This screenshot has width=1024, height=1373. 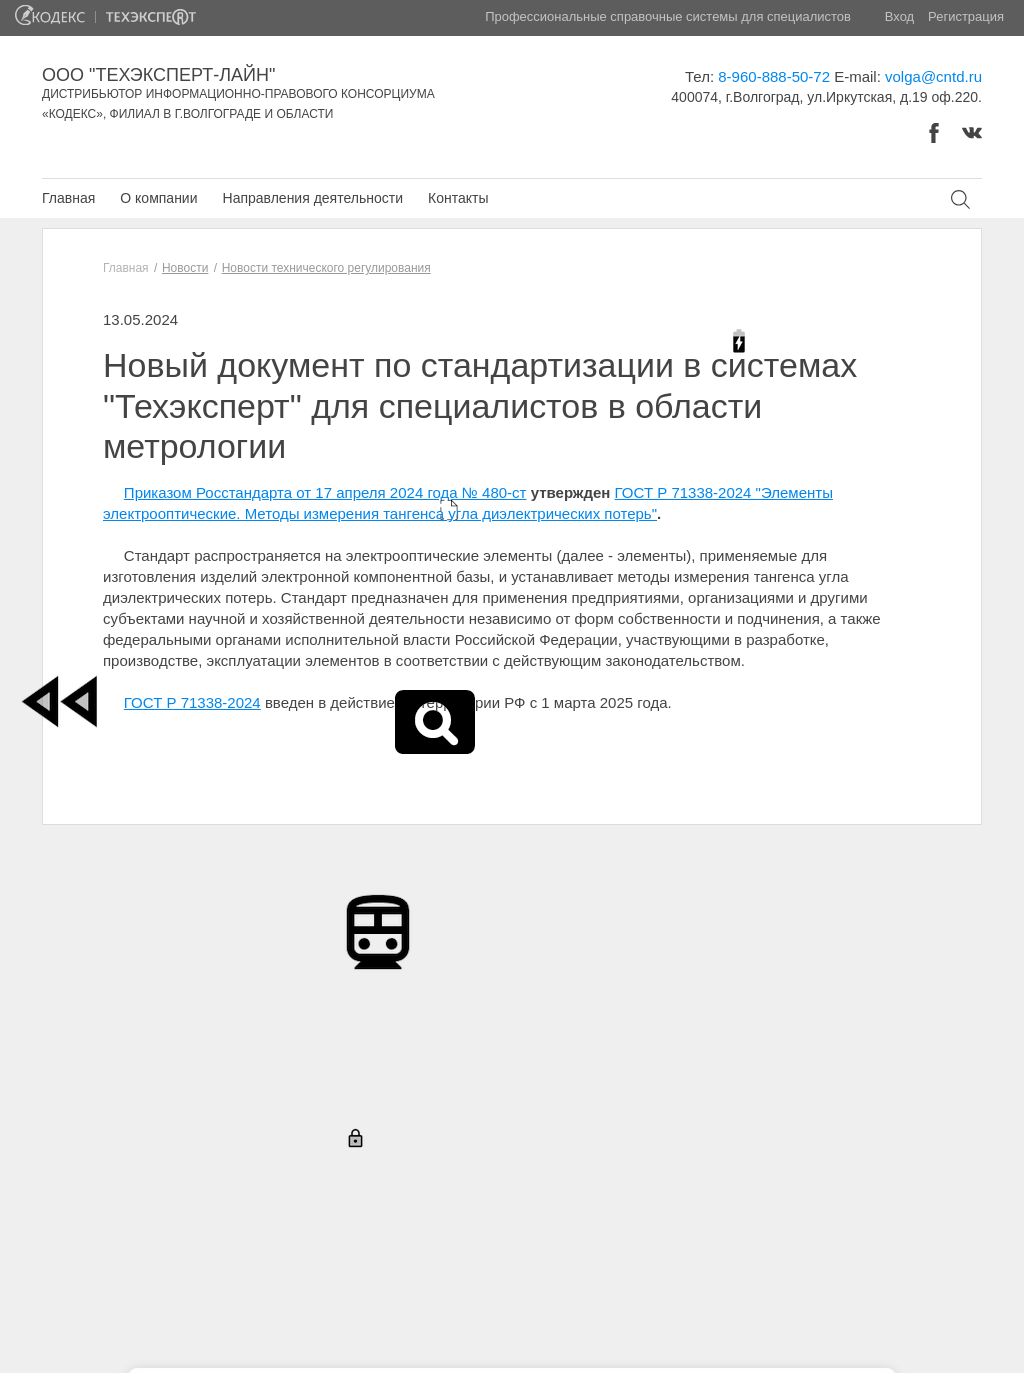 What do you see at coordinates (355, 1138) in the screenshot?
I see `indicates a secure connection` at bounding box center [355, 1138].